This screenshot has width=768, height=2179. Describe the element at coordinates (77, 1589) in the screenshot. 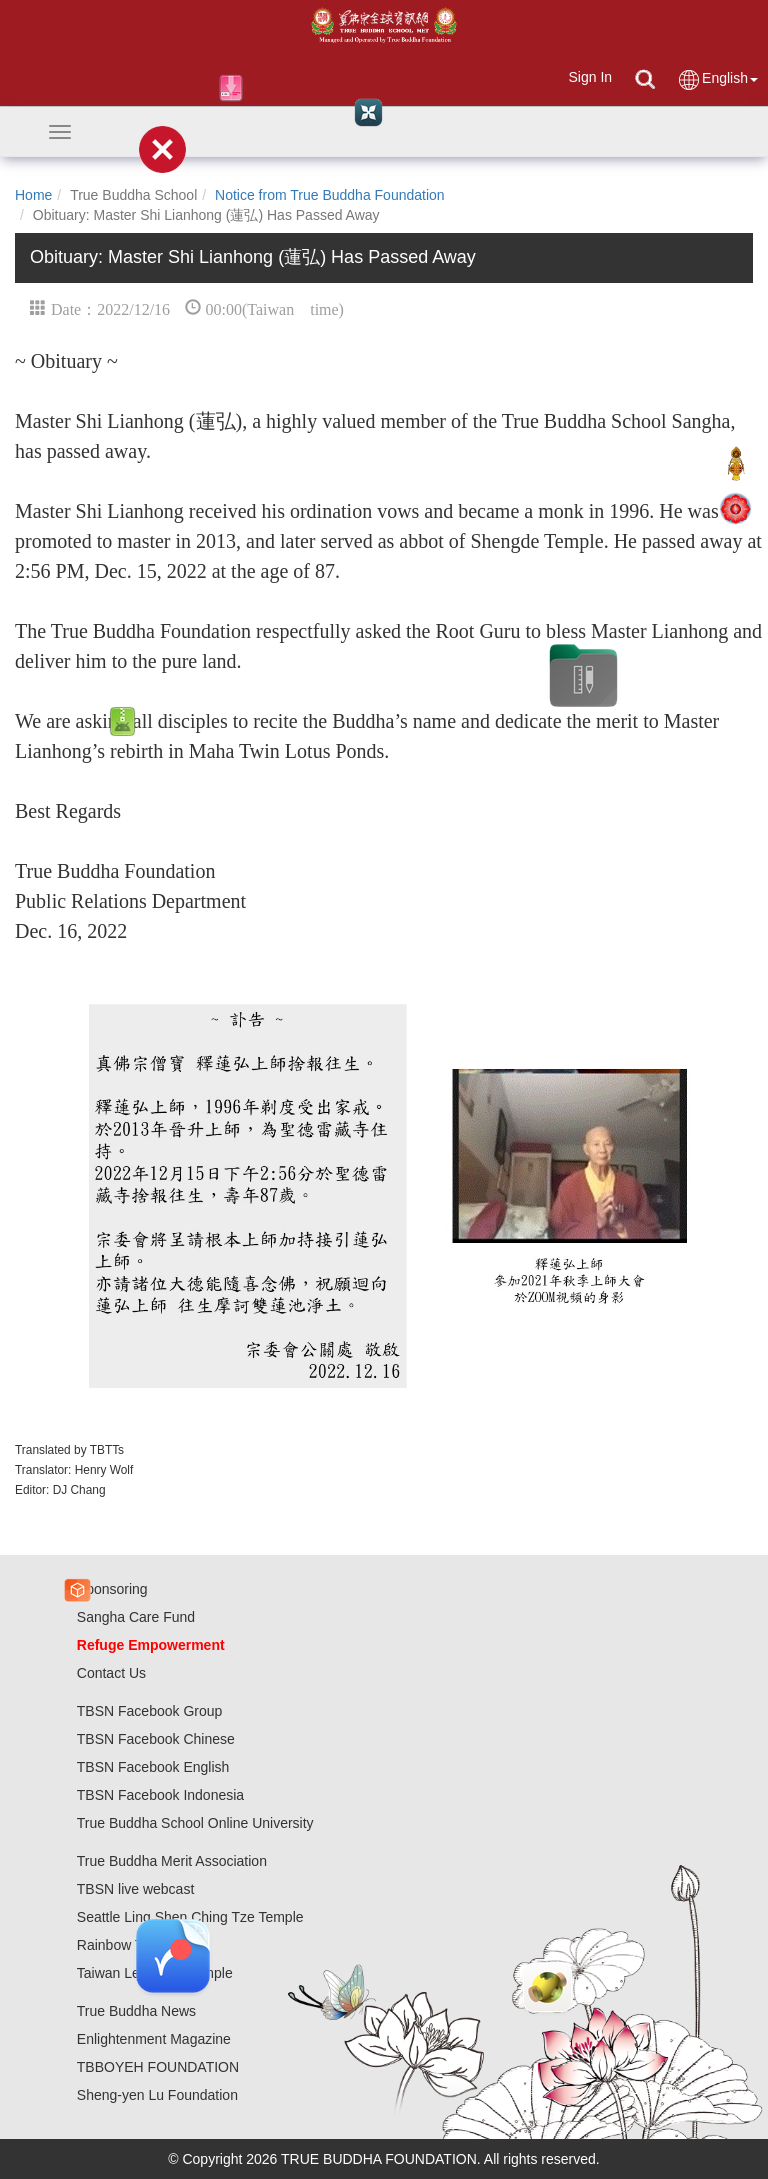

I see `open a 3D model file in OBJ format` at that location.